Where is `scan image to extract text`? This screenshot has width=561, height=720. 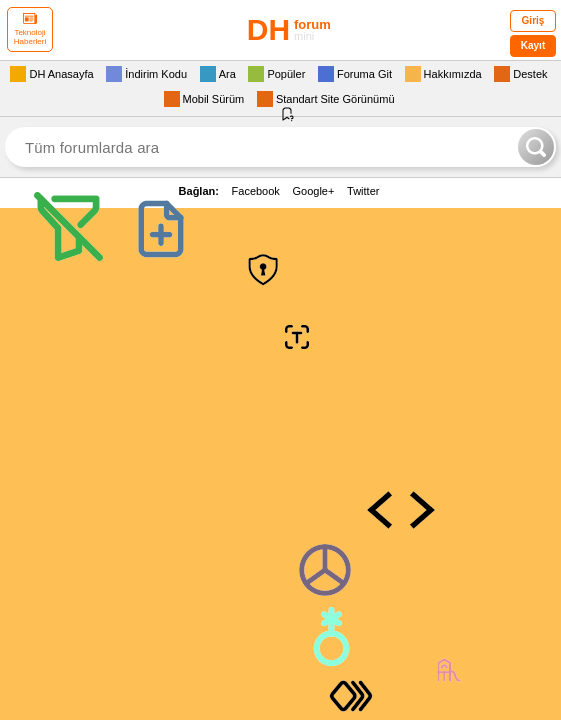 scan image to extract text is located at coordinates (297, 337).